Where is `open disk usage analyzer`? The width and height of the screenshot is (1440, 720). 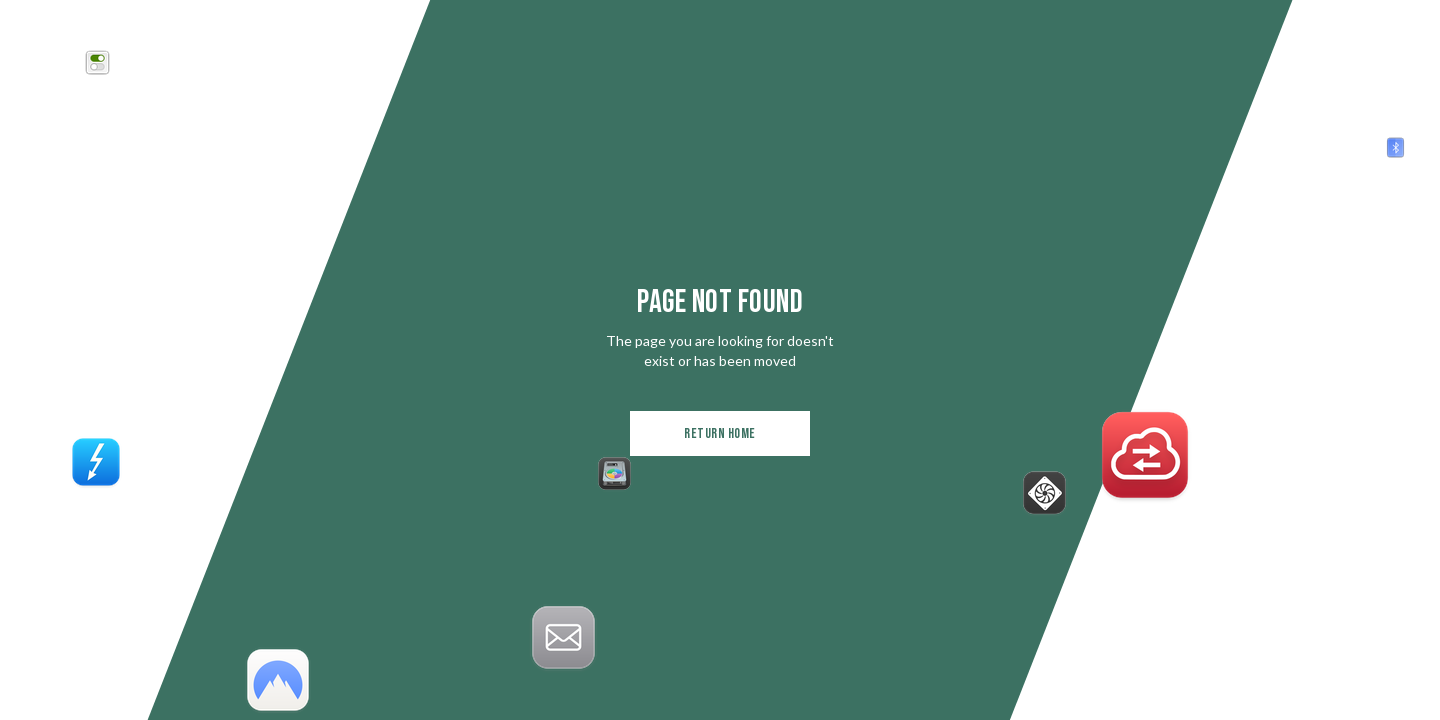 open disk usage analyzer is located at coordinates (614, 473).